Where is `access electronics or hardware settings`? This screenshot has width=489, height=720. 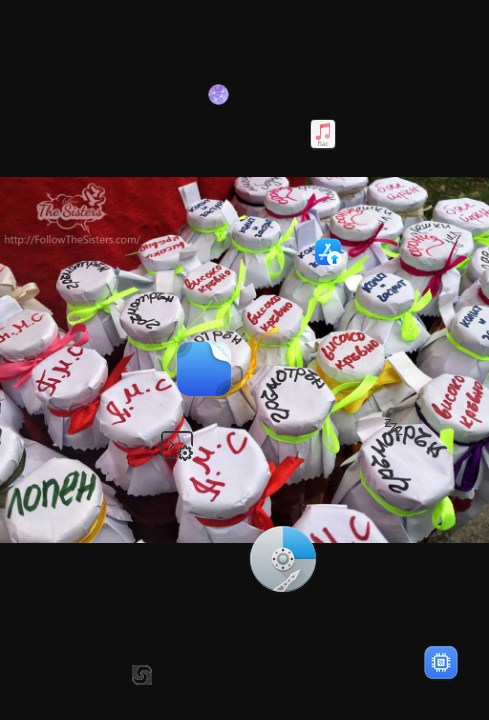
access electronics or hardware settings is located at coordinates (441, 663).